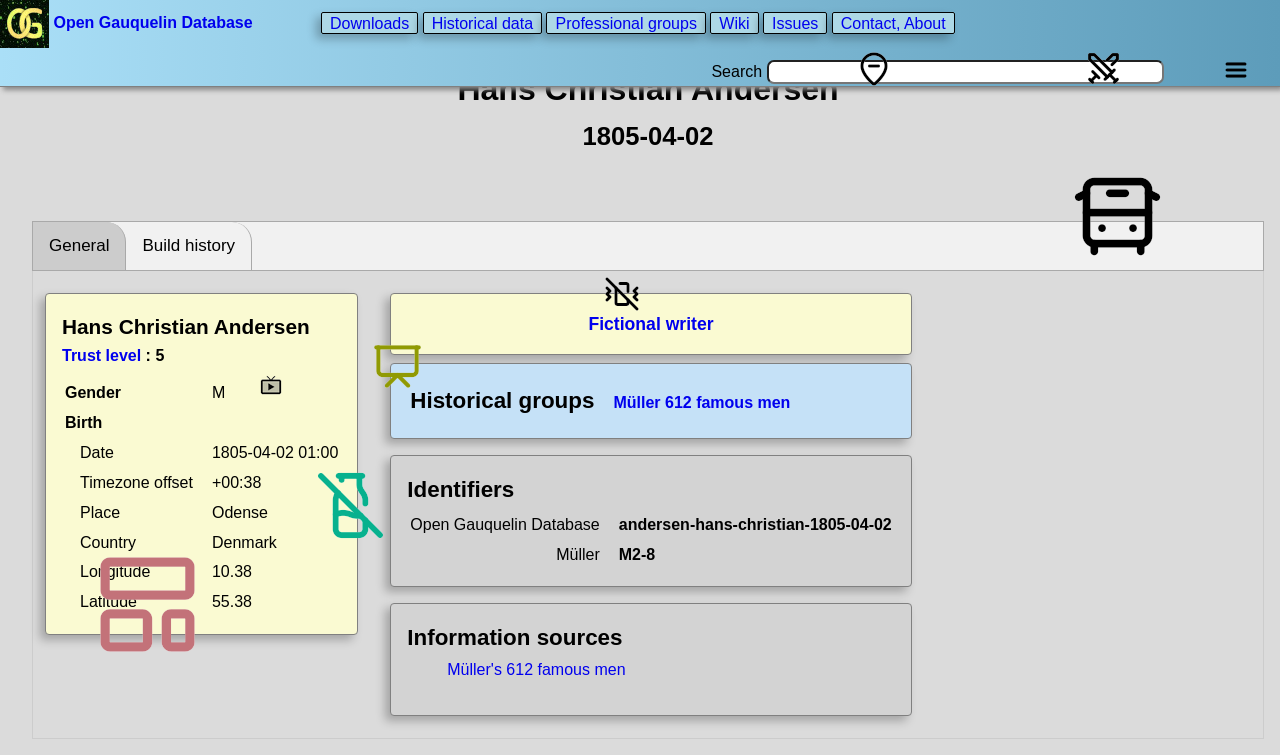  What do you see at coordinates (350, 505) in the screenshot?
I see `indicates dairy-free or no milk option` at bounding box center [350, 505].